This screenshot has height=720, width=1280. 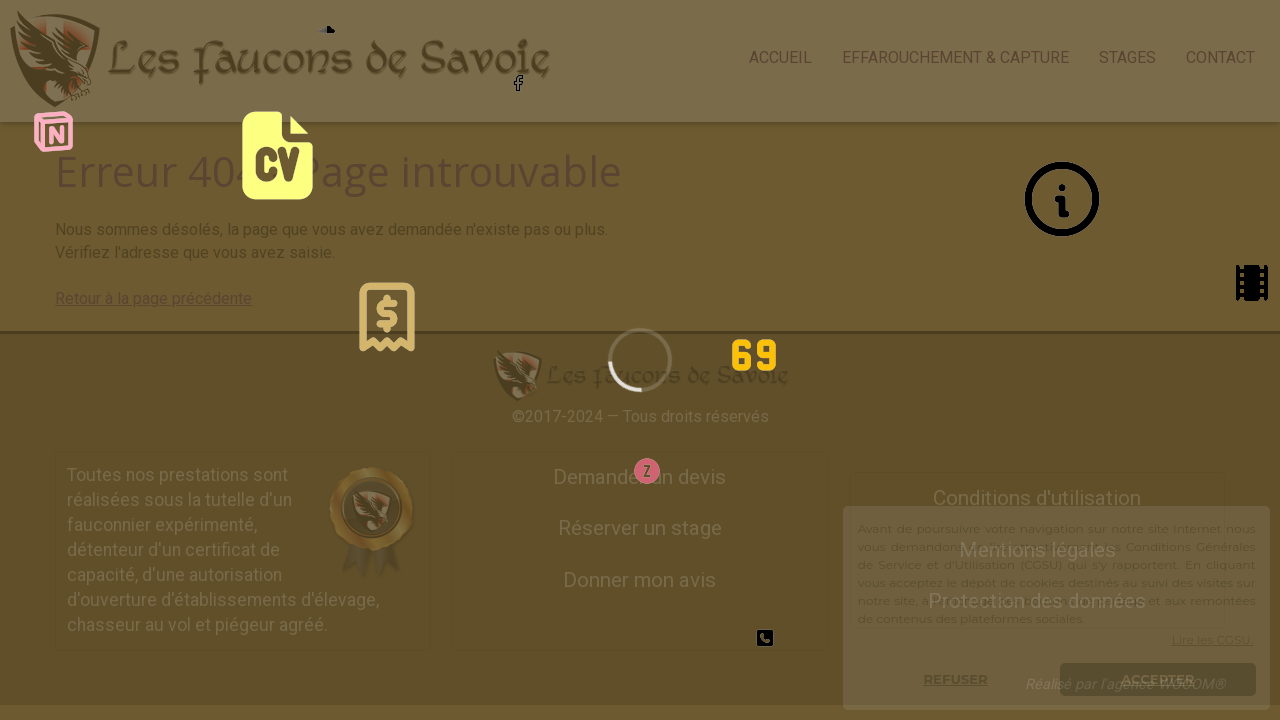 What do you see at coordinates (518, 83) in the screenshot?
I see `open Facebook app` at bounding box center [518, 83].